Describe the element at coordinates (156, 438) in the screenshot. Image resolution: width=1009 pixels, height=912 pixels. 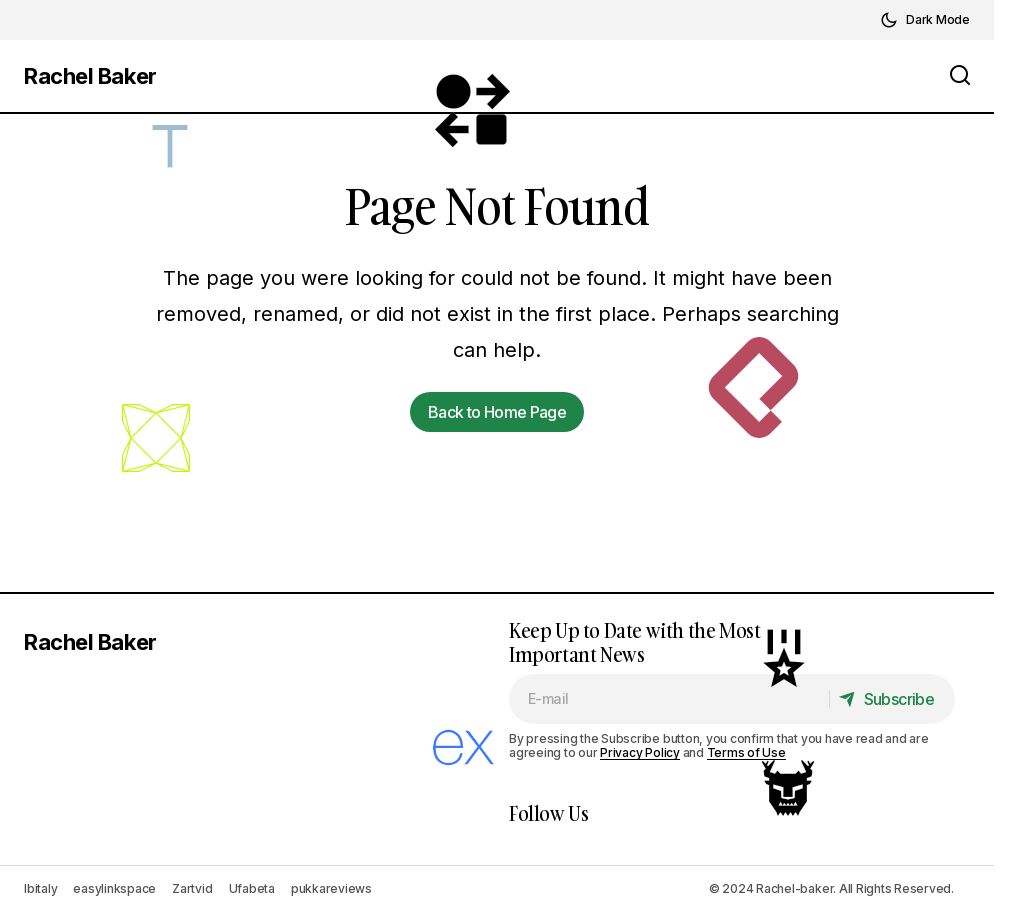
I see `haxe programming language logo` at that location.